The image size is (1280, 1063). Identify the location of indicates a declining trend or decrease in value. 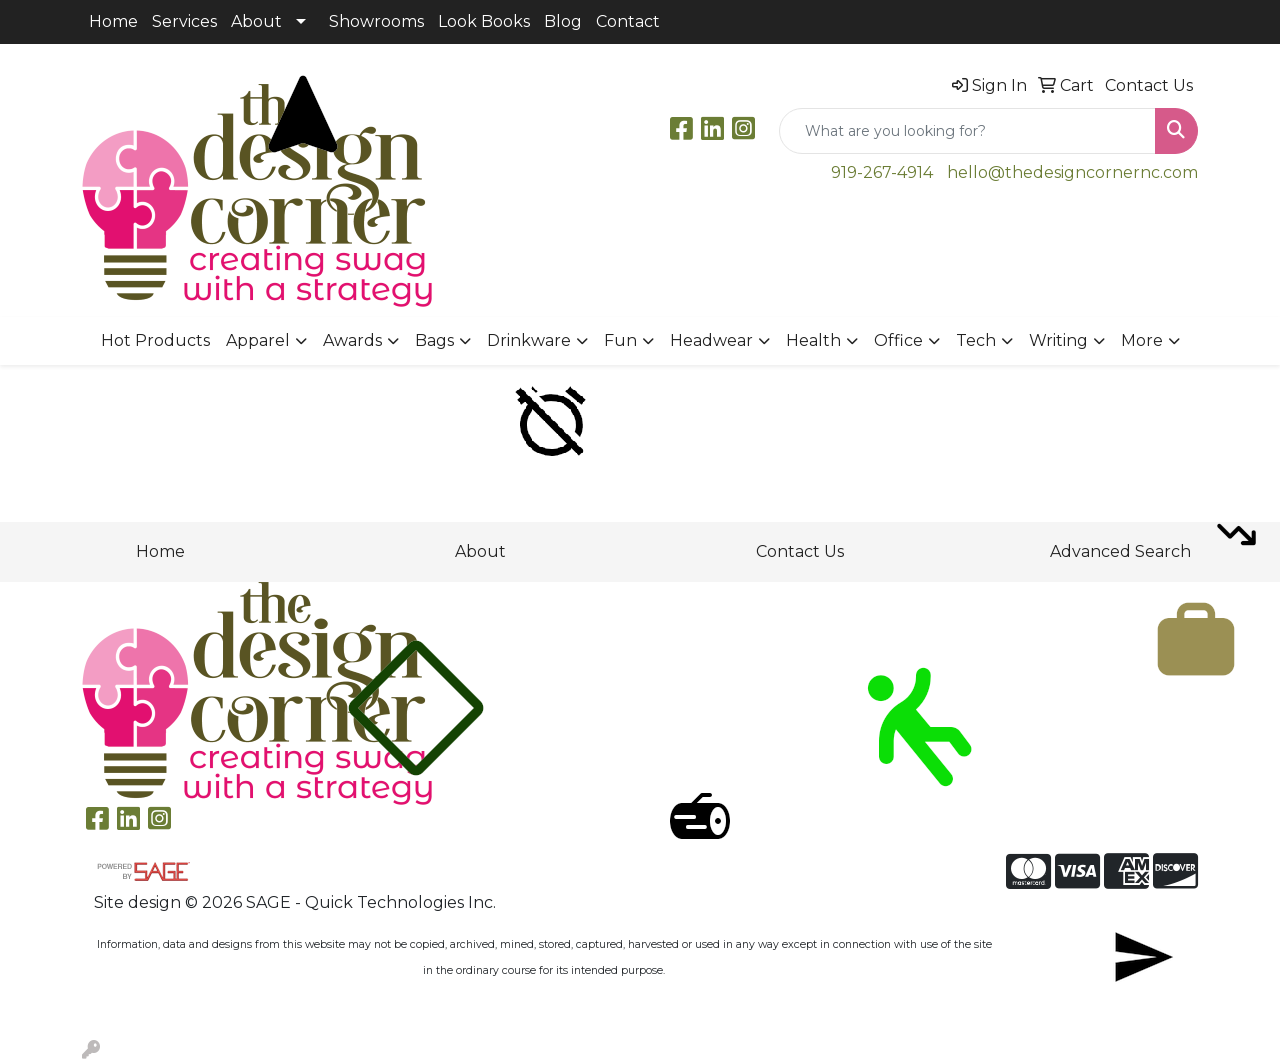
(1236, 534).